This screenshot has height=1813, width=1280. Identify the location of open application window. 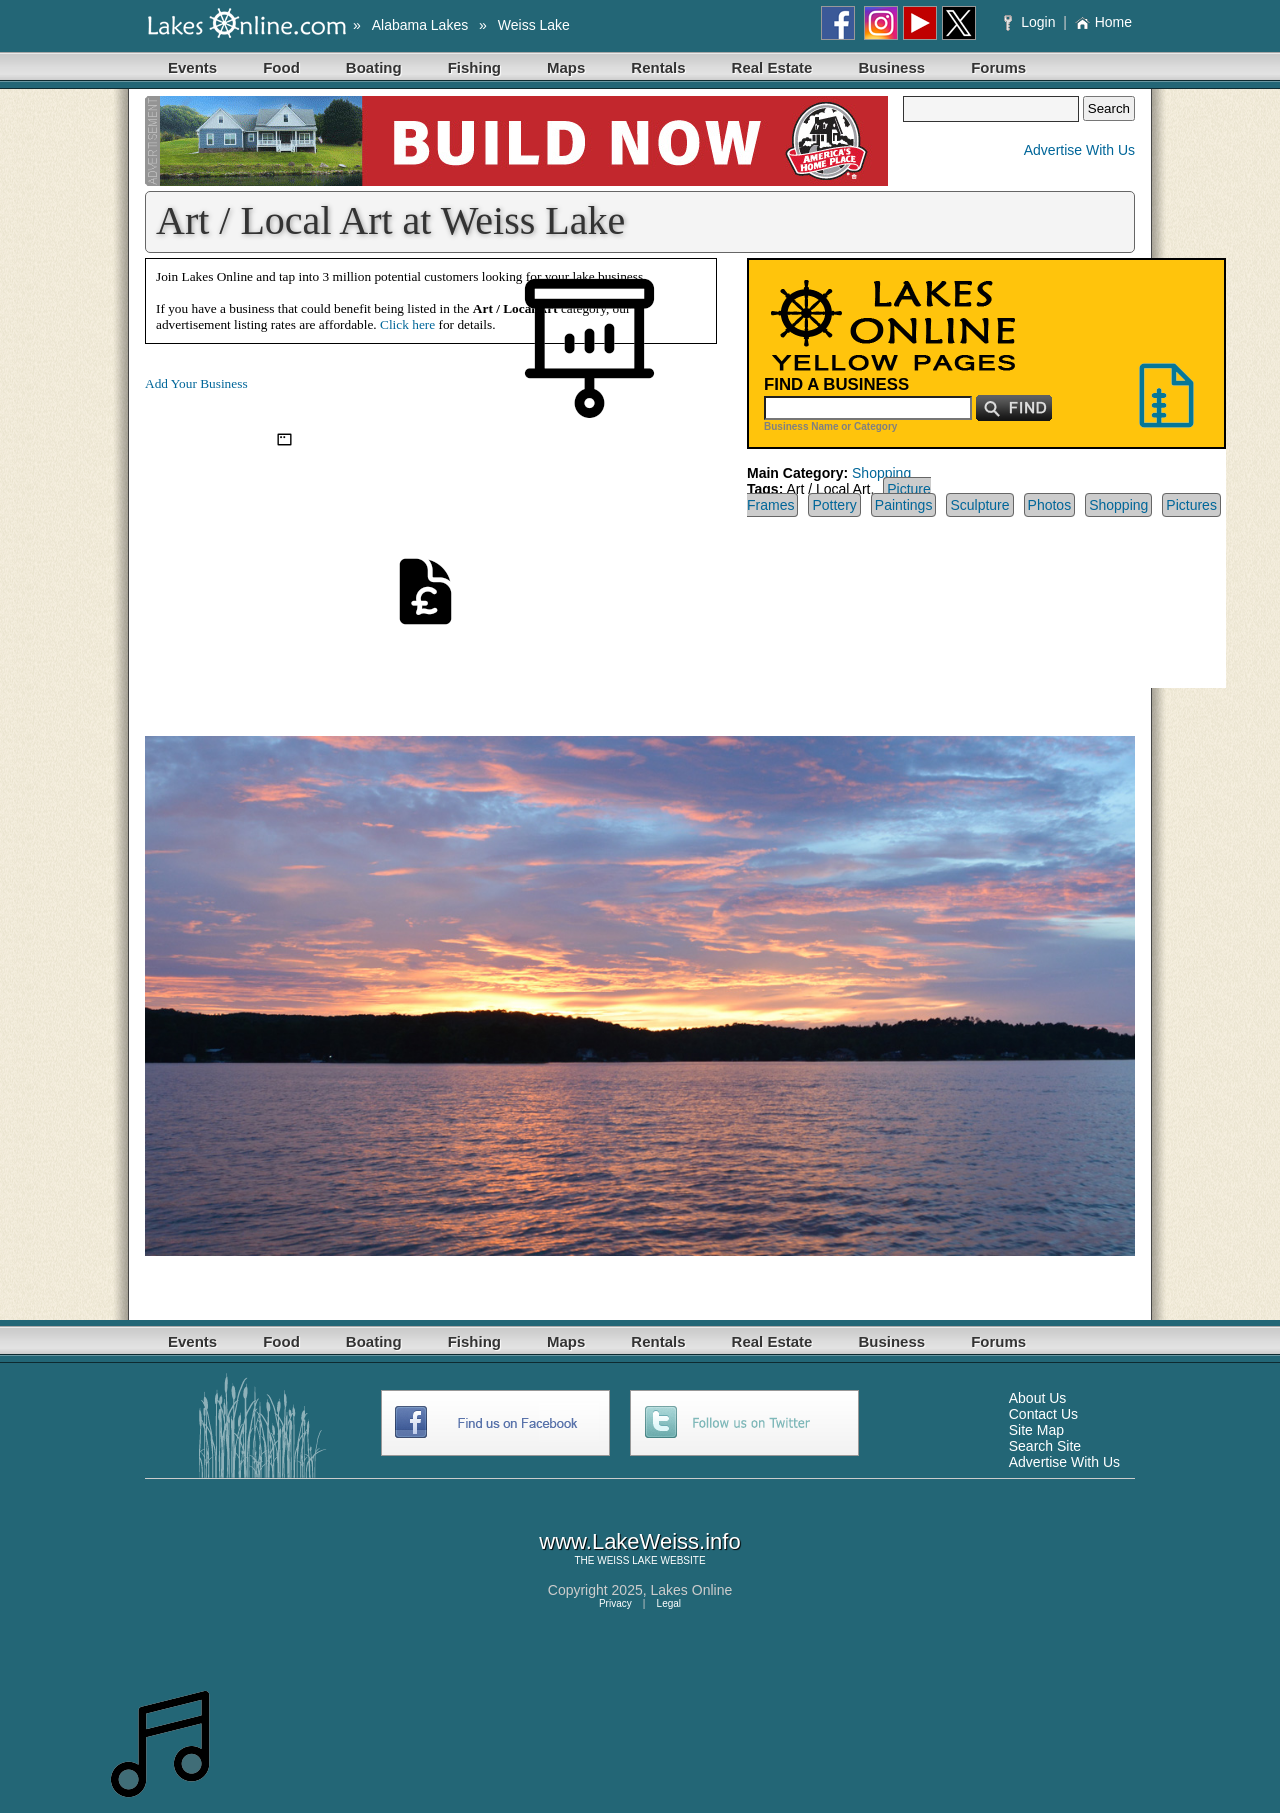
(284, 439).